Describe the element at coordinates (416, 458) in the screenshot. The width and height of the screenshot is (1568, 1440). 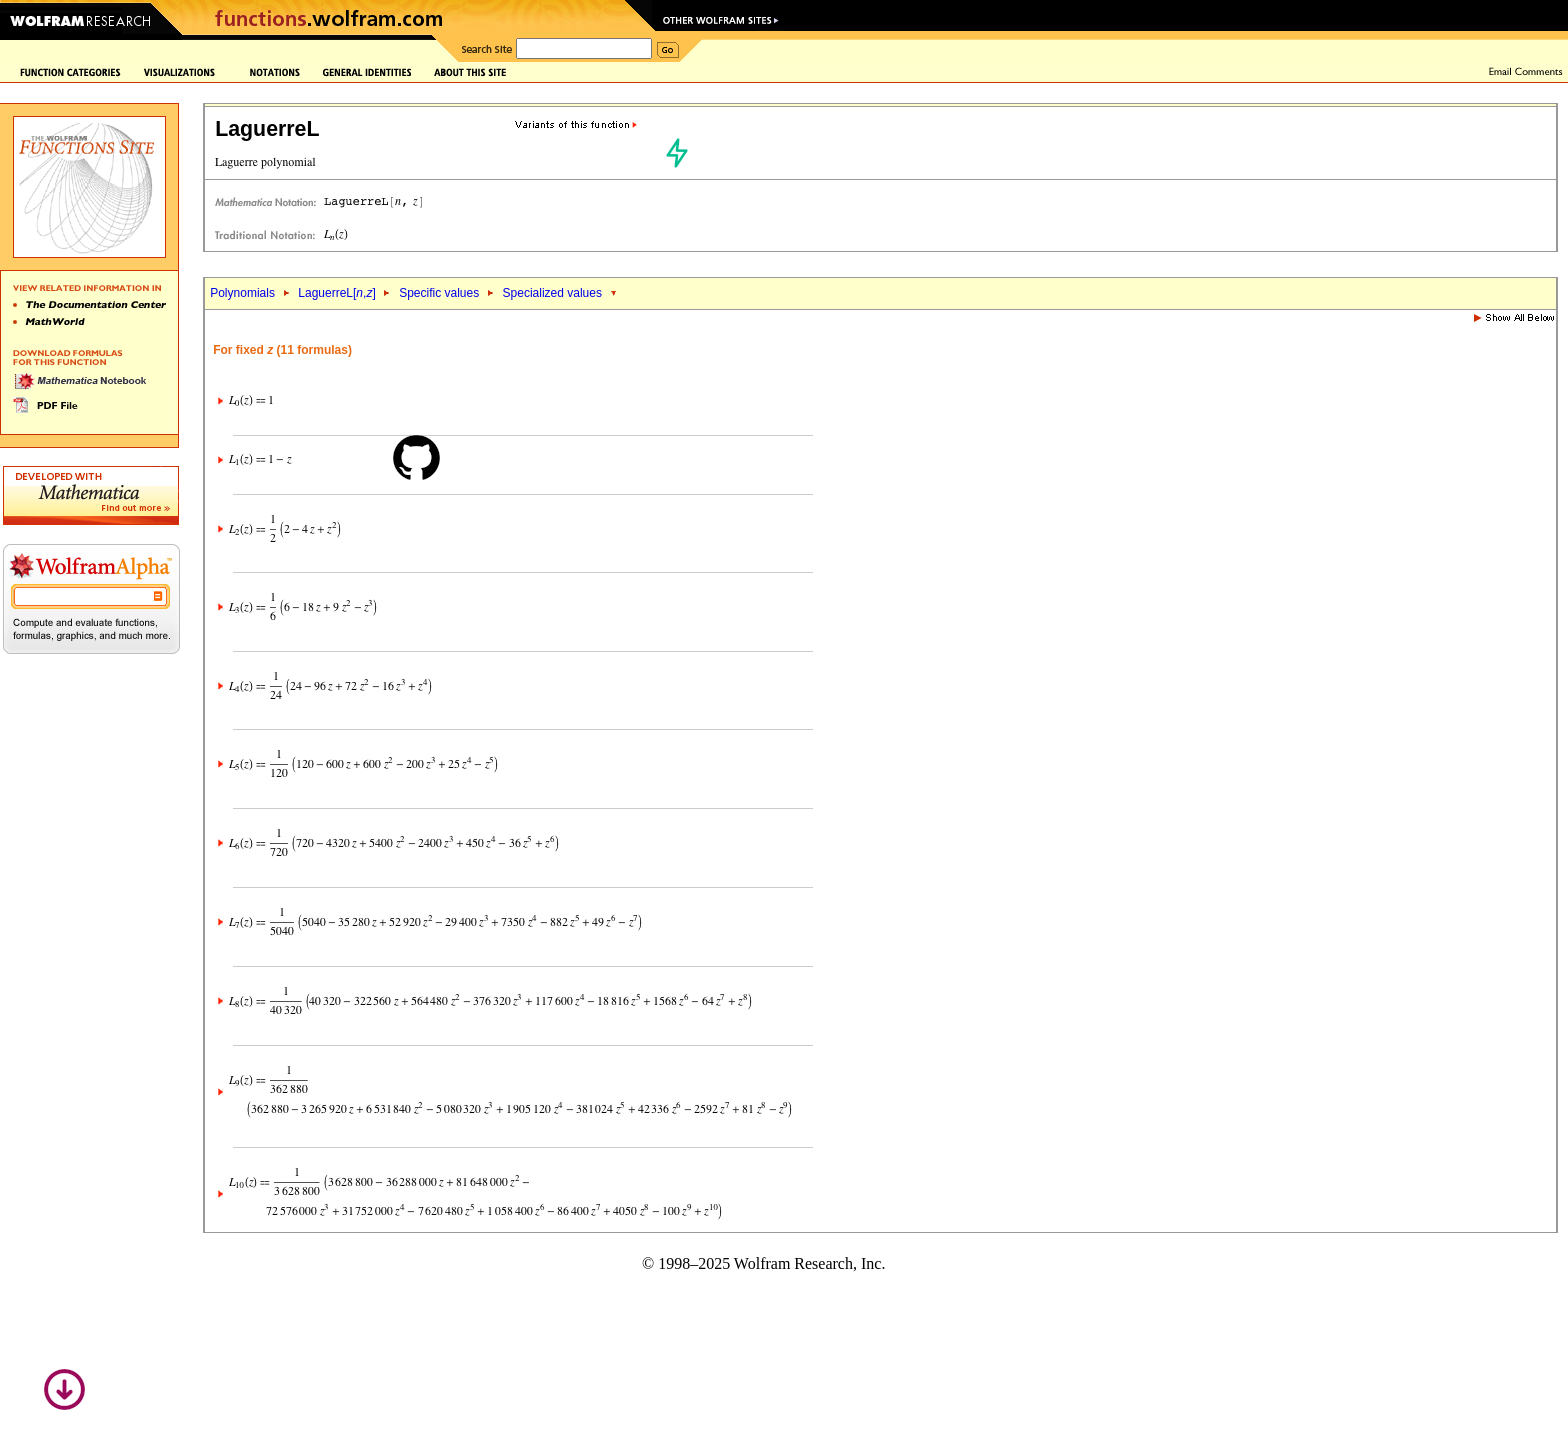
I see `visit github profile or repository` at that location.